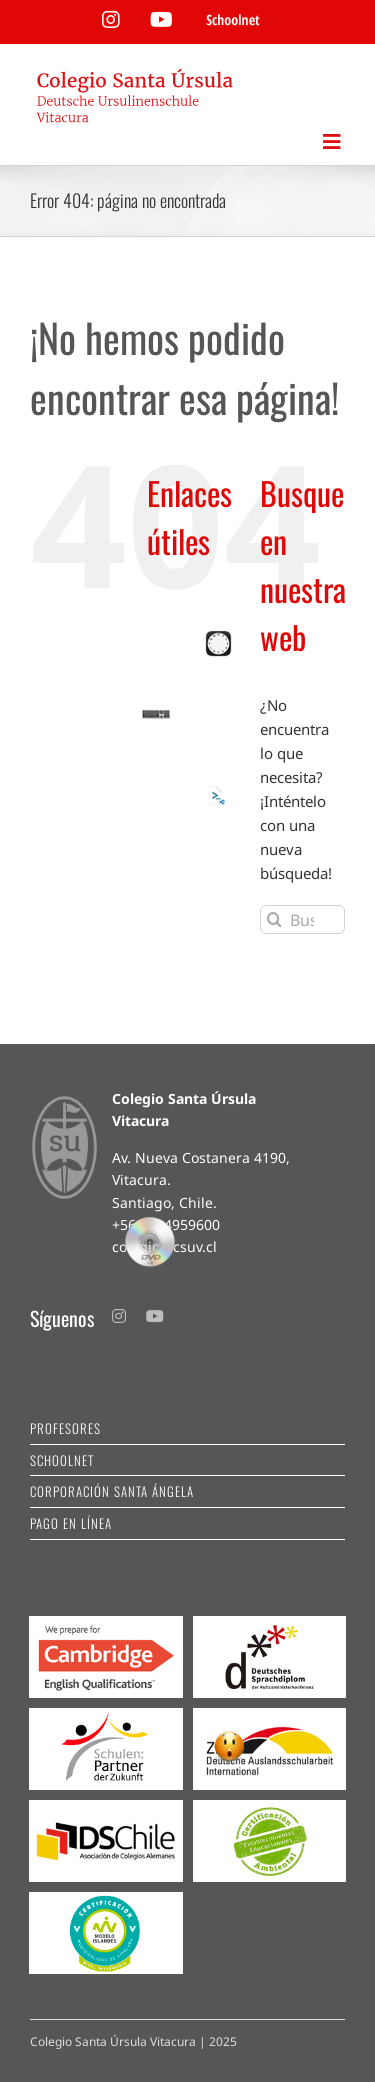 The height and width of the screenshot is (2082, 375). Describe the element at coordinates (218, 643) in the screenshot. I see `open the clock app` at that location.